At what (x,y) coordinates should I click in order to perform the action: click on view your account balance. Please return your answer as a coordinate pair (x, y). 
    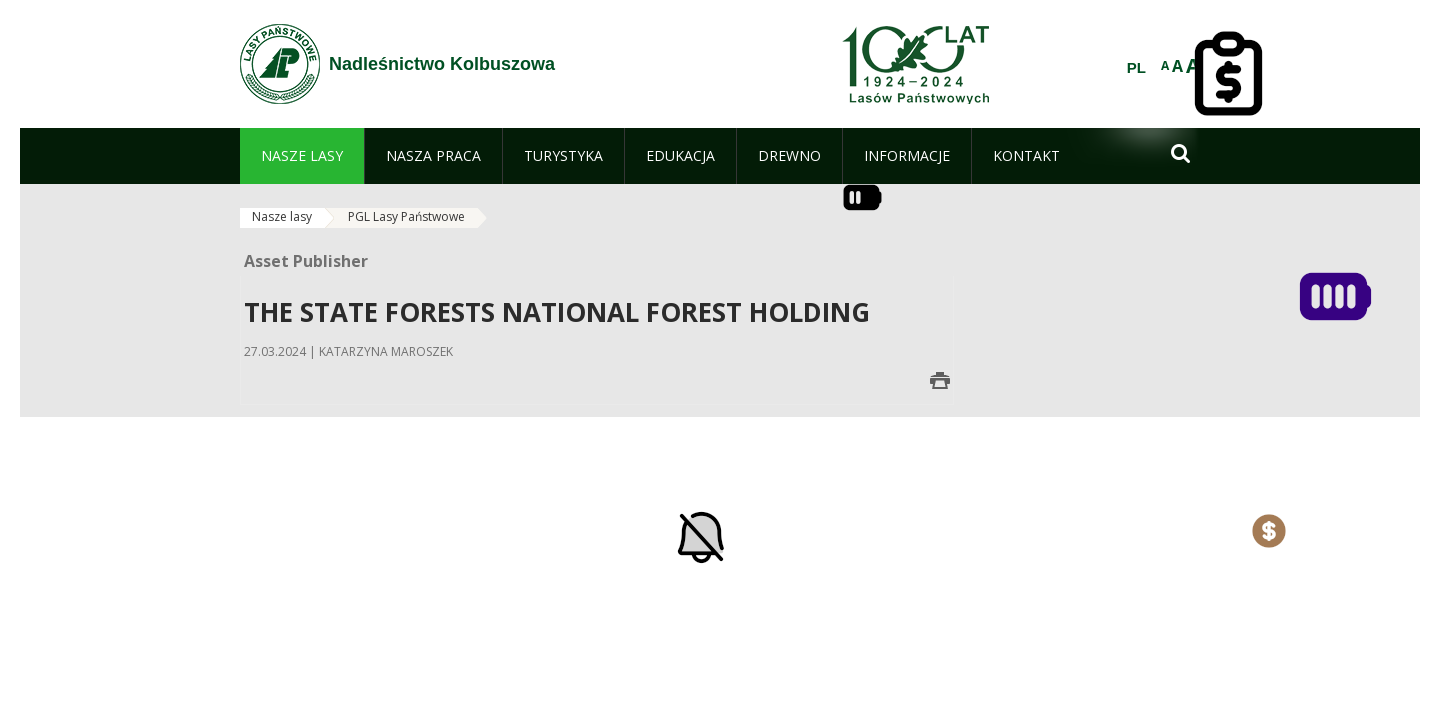
    Looking at the image, I should click on (1269, 531).